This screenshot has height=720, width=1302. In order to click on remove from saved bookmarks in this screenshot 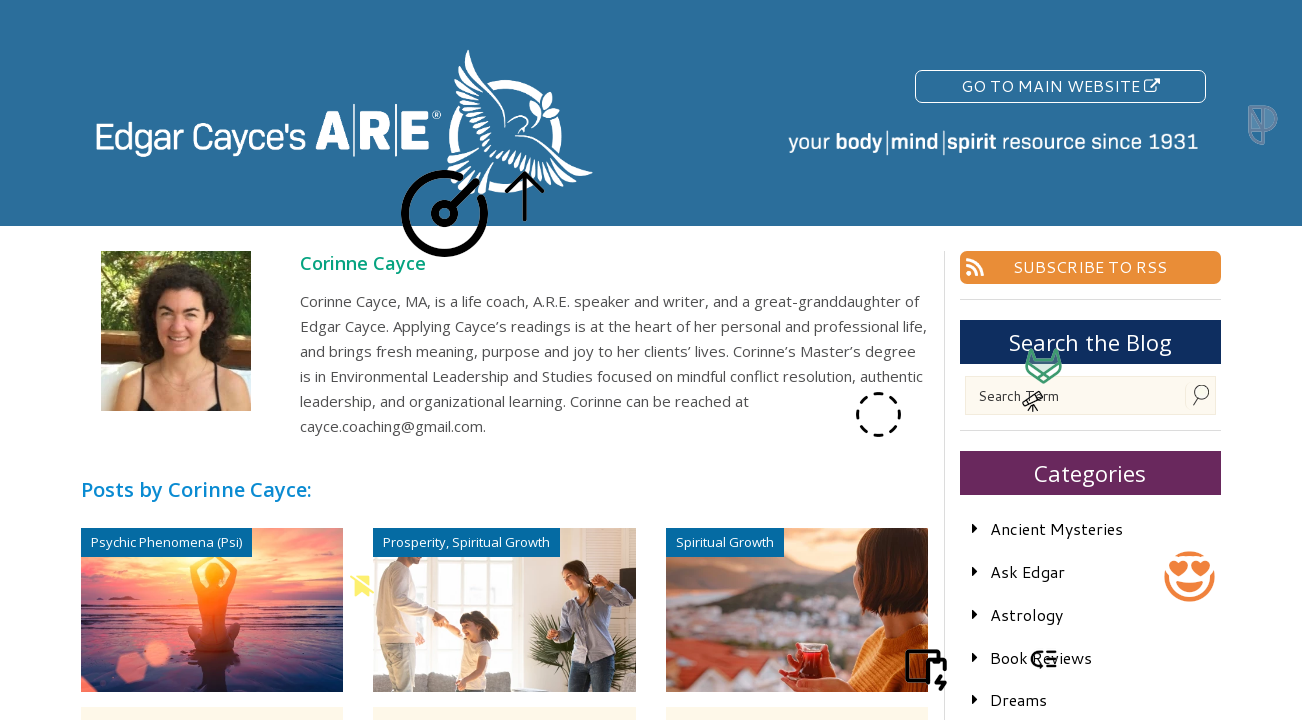, I will do `click(362, 586)`.